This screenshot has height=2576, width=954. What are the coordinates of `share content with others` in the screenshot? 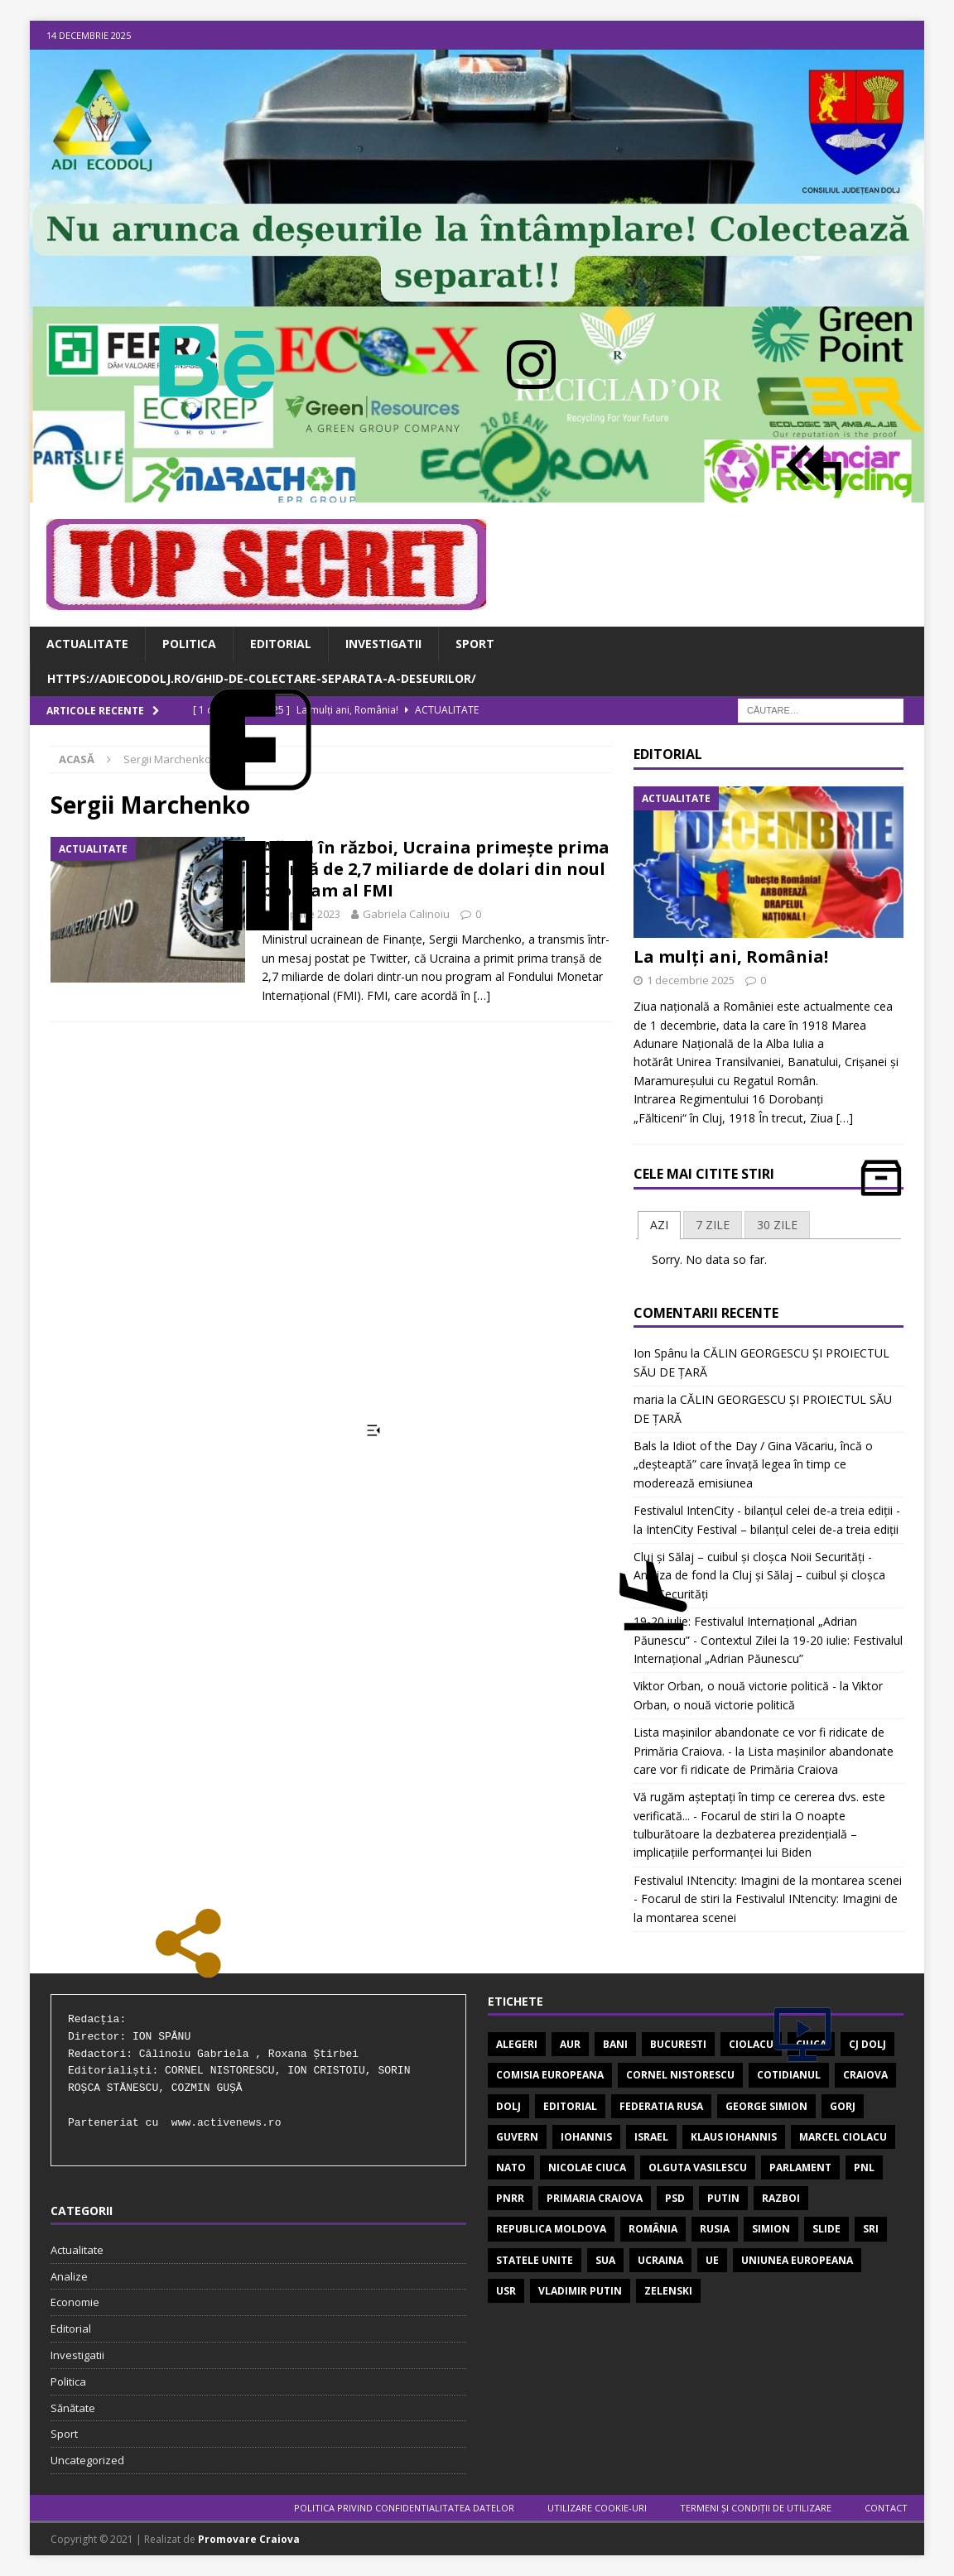 It's located at (190, 1943).